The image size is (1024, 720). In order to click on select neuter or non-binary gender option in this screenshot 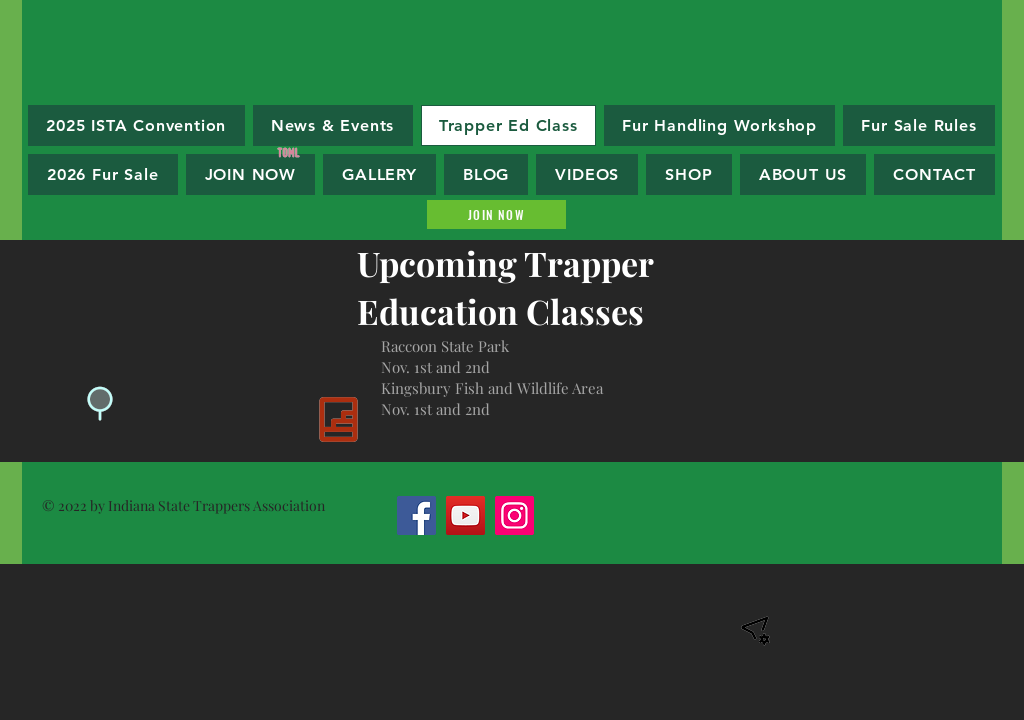, I will do `click(100, 403)`.